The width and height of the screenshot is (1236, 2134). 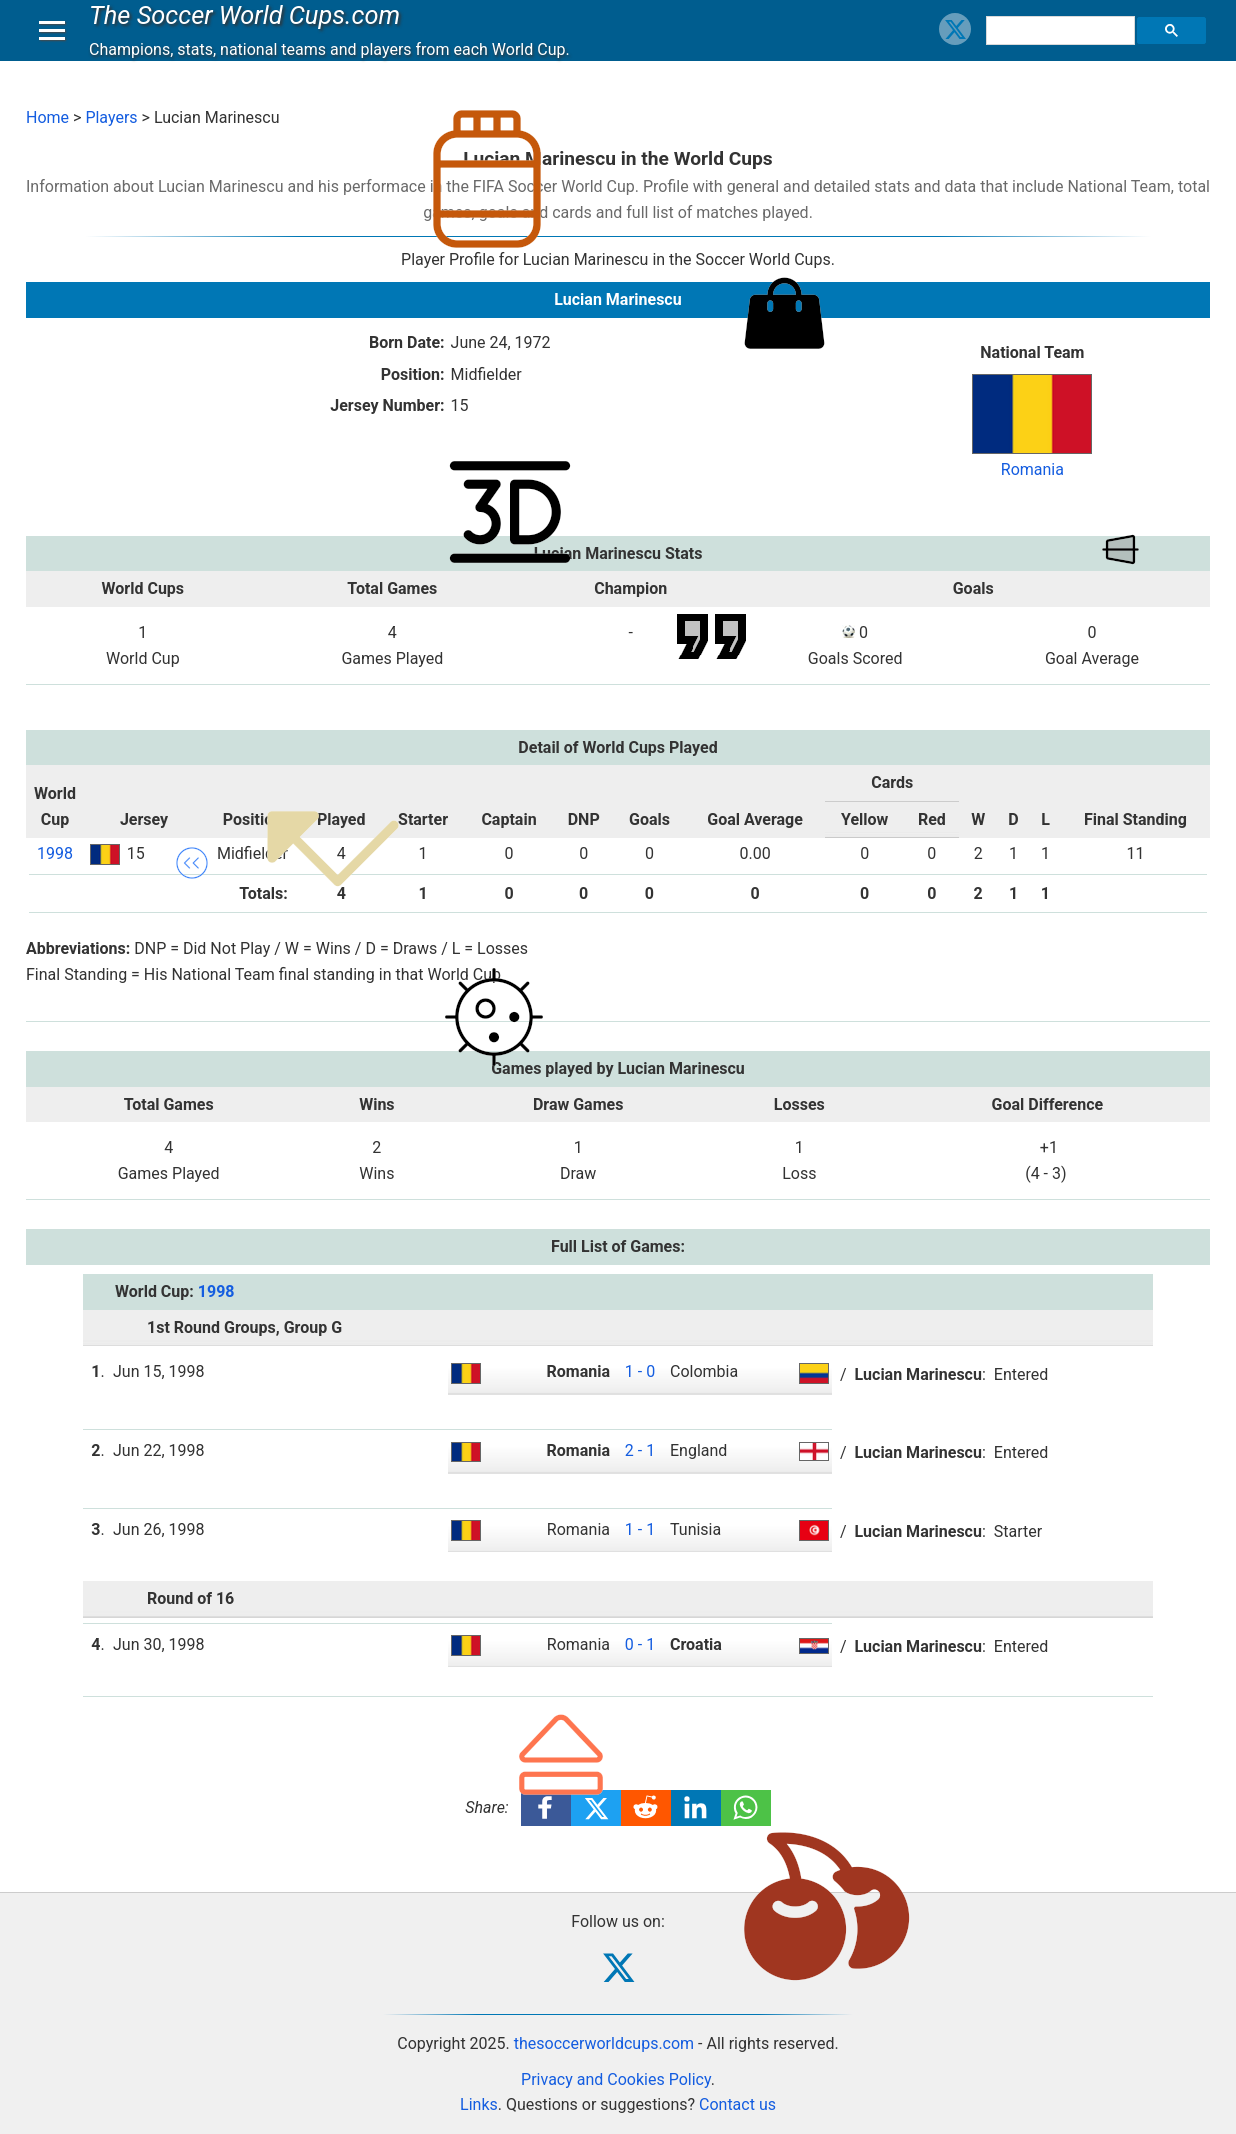 I want to click on view your shopping bag, so click(x=784, y=317).